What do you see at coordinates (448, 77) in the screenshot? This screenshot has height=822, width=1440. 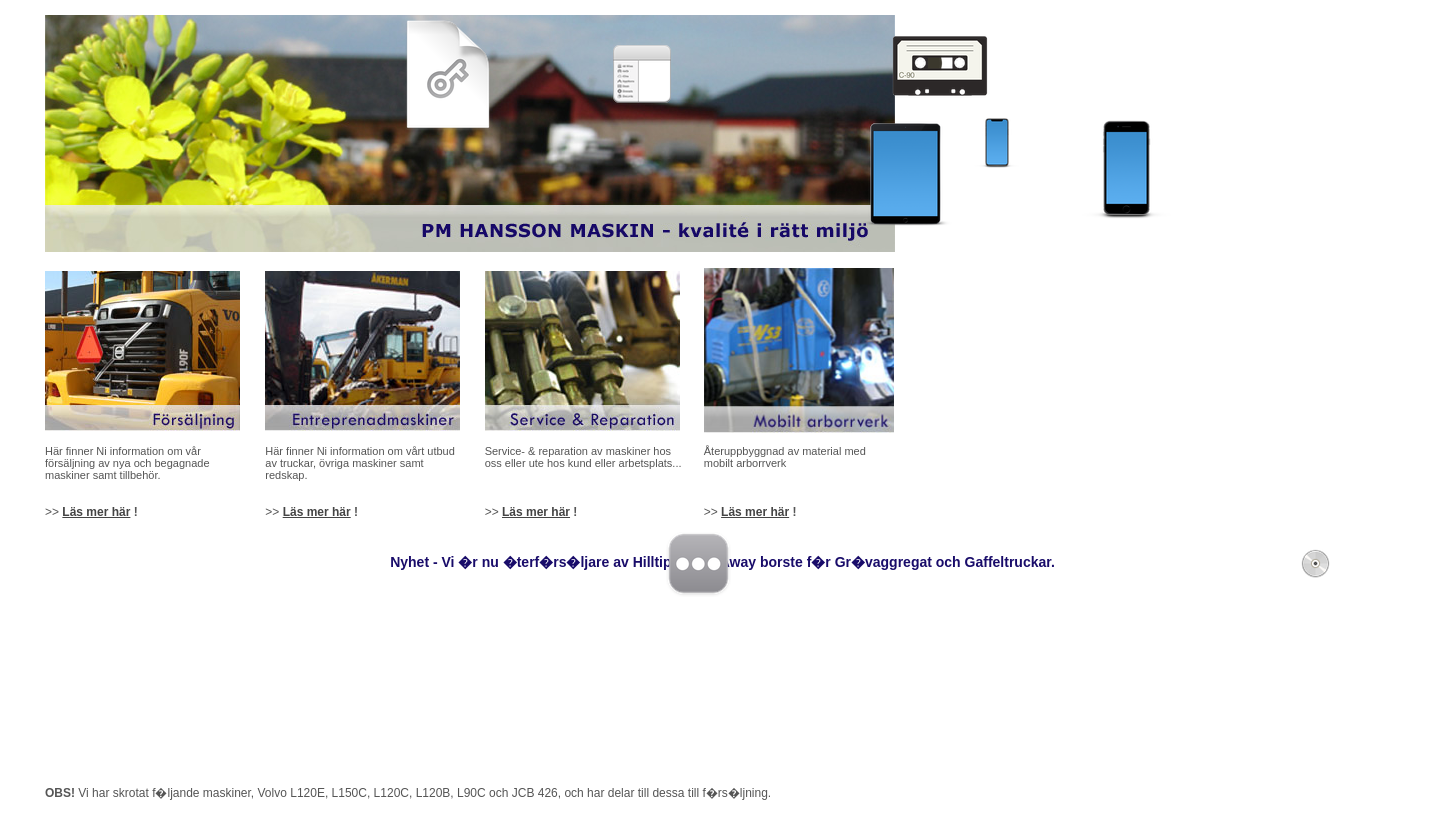 I see `slack authentication or login key` at bounding box center [448, 77].